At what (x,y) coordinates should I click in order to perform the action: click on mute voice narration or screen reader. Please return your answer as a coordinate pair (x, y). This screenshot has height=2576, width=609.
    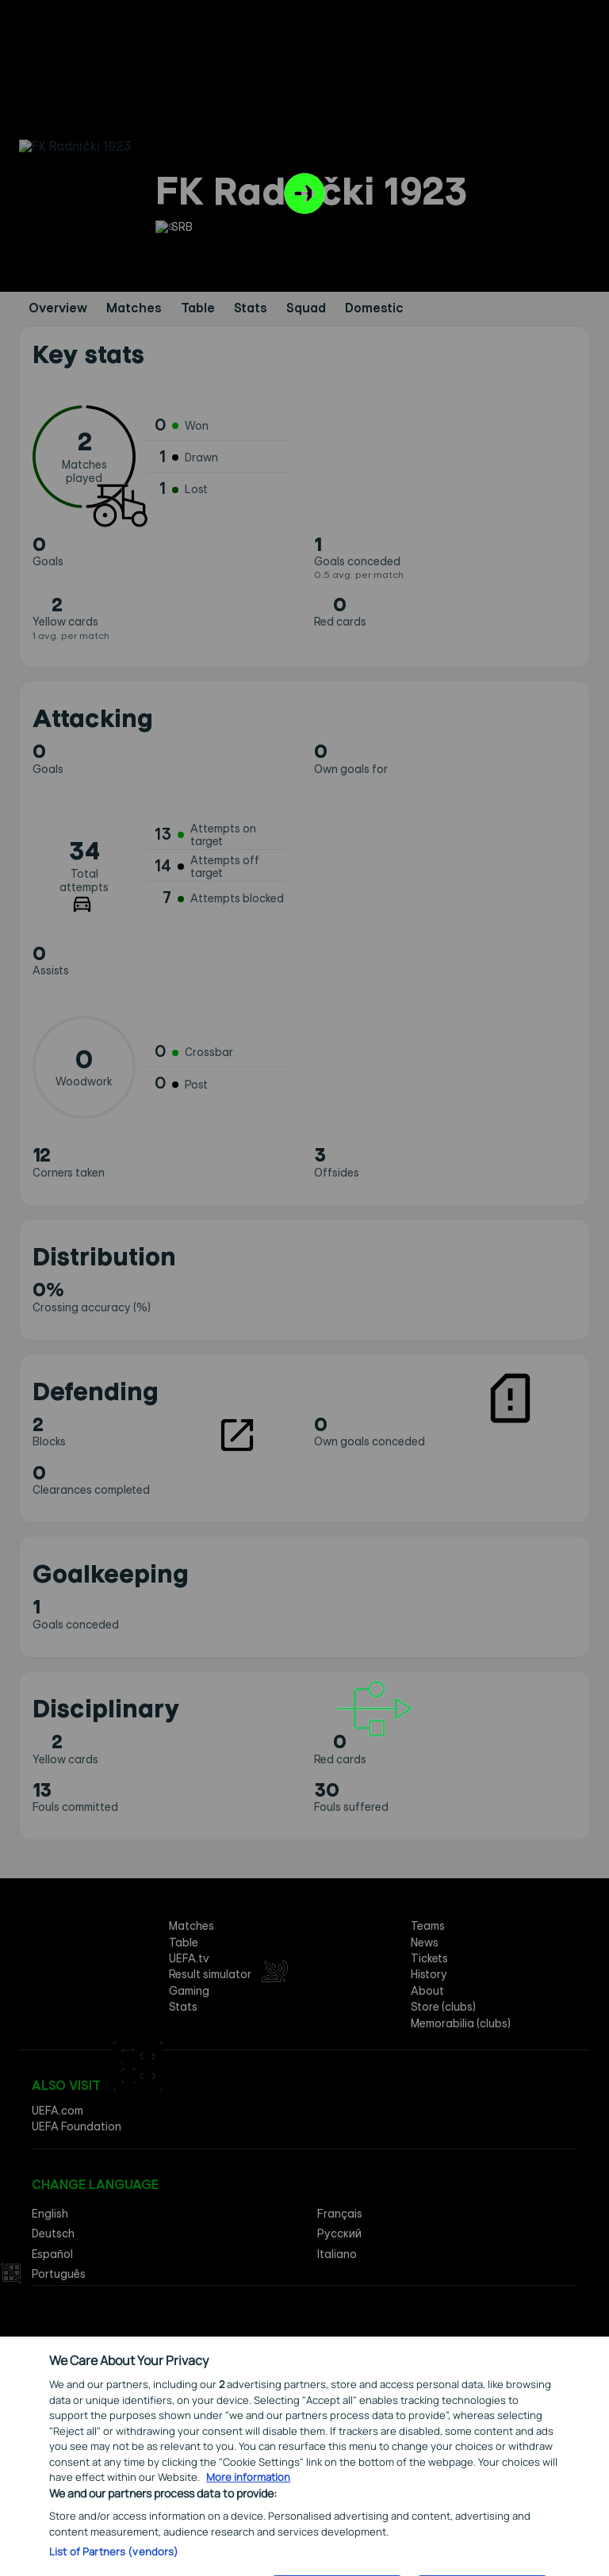
    Looking at the image, I should click on (274, 1971).